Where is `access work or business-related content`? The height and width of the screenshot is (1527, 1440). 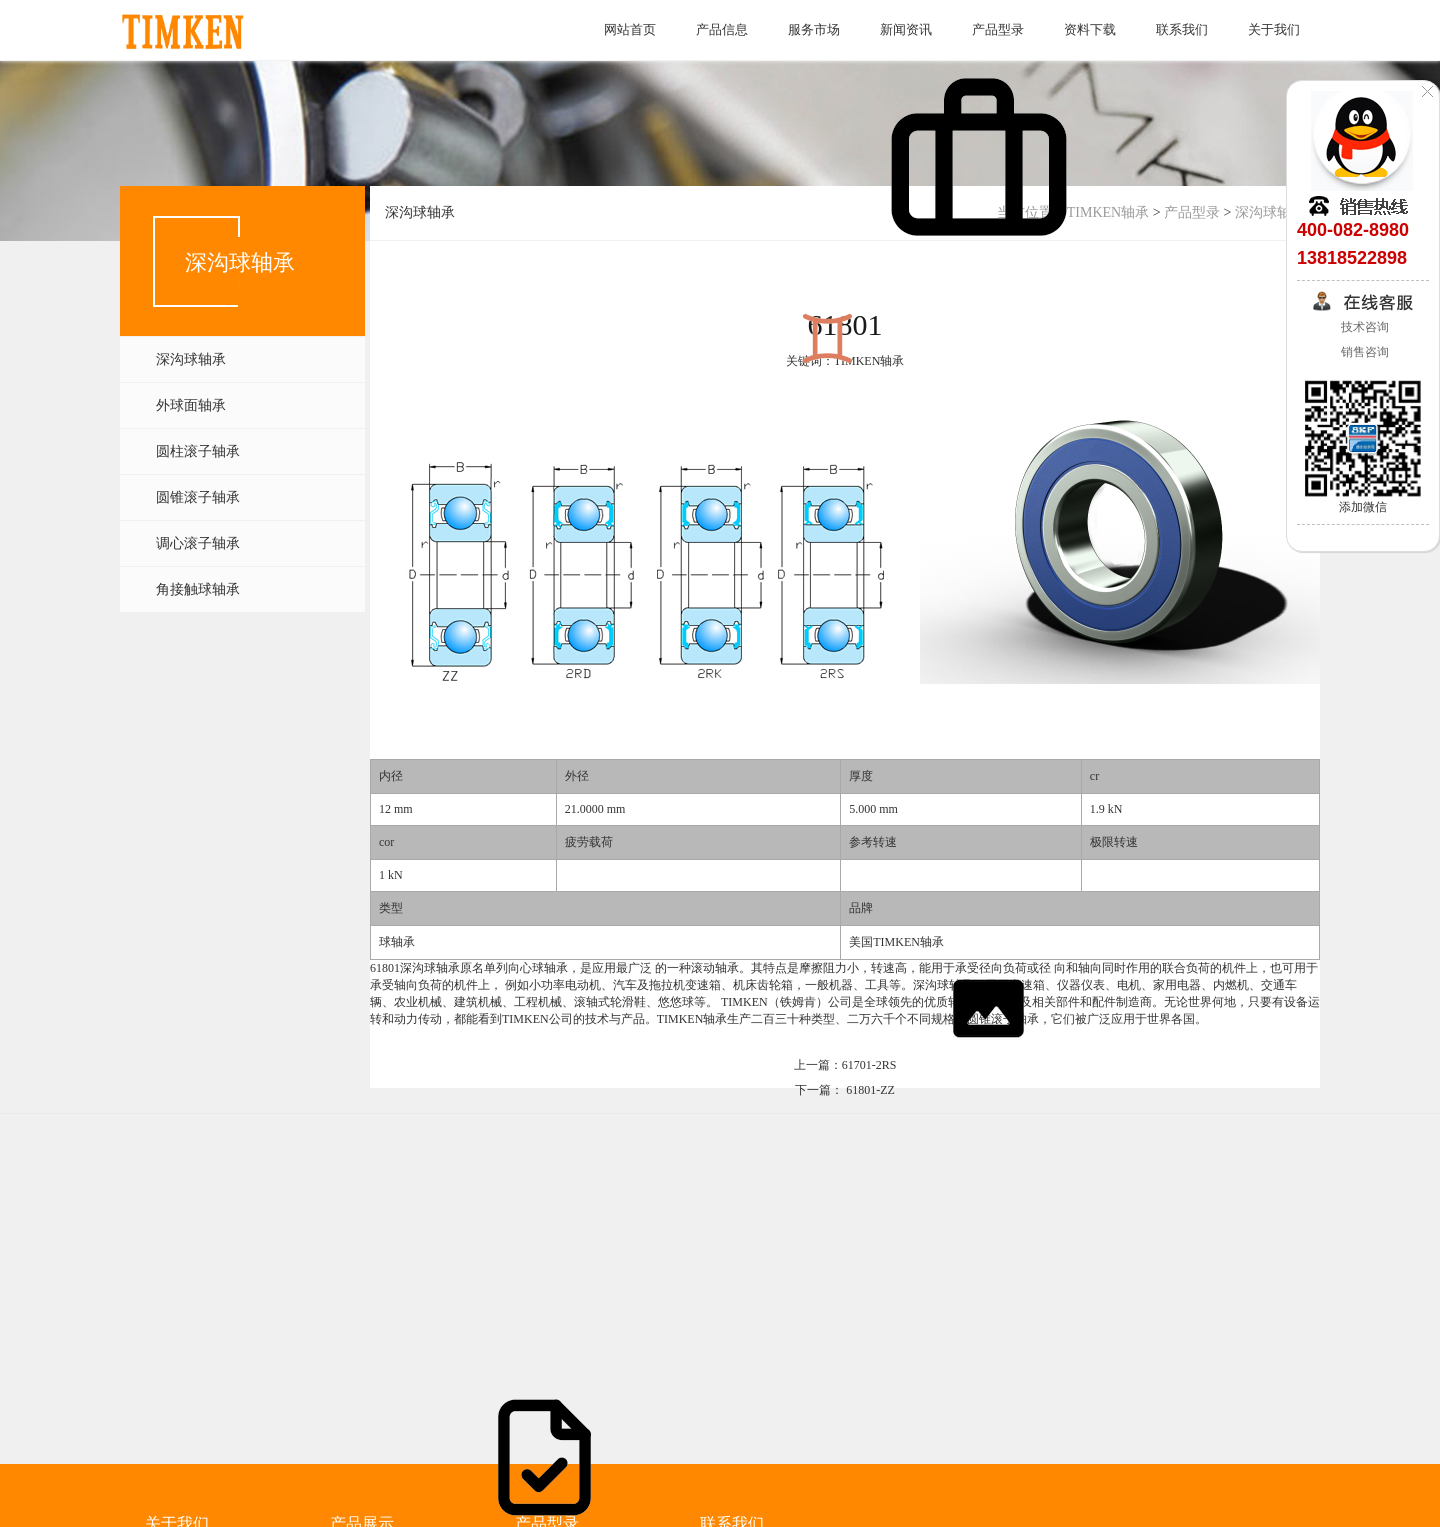 access work or business-related content is located at coordinates (979, 157).